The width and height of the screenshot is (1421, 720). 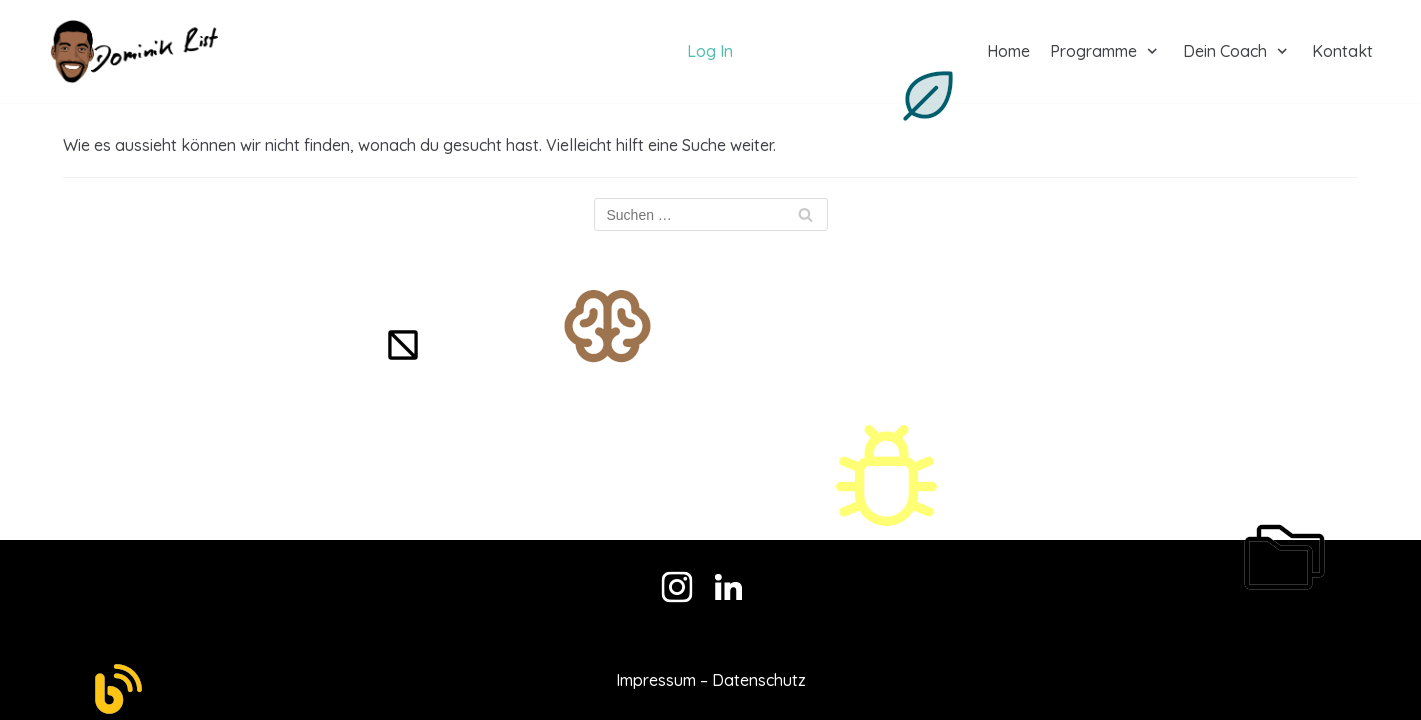 I want to click on placeholder for missing or unavailable content, so click(x=403, y=345).